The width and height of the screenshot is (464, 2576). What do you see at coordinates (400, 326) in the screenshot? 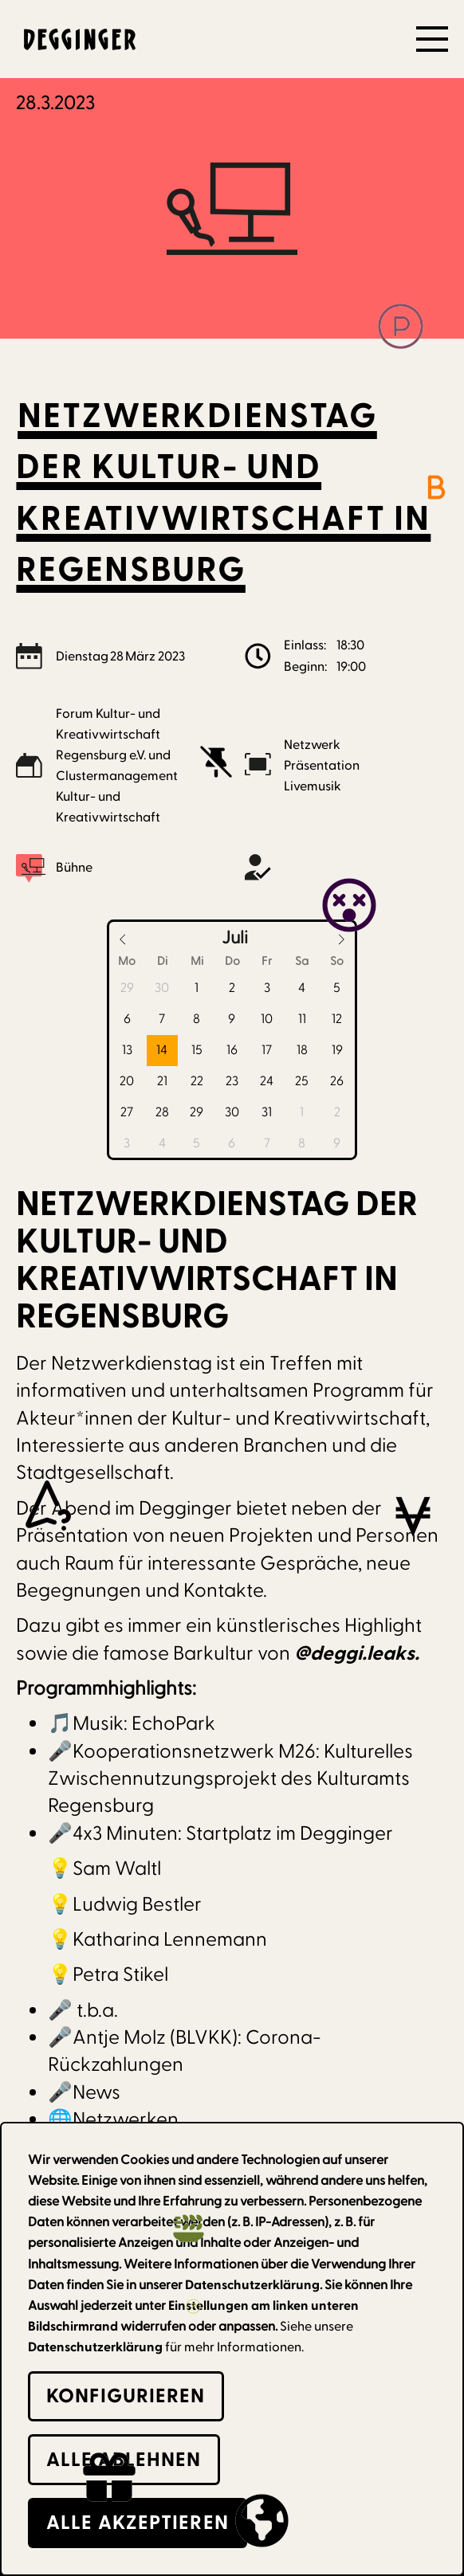
I see `parking location or availability indicator` at bounding box center [400, 326].